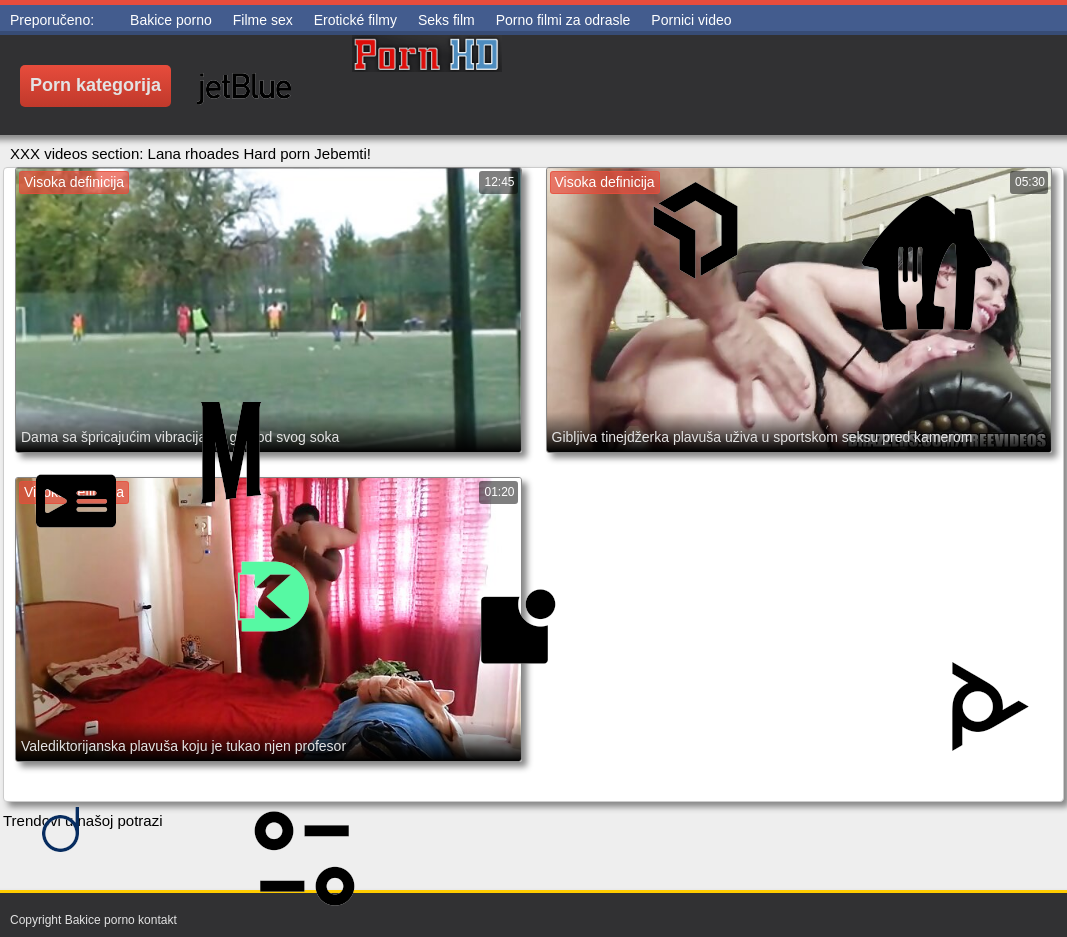 The height and width of the screenshot is (937, 1067). I want to click on indicates new notifications or unread alerts, so click(514, 626).